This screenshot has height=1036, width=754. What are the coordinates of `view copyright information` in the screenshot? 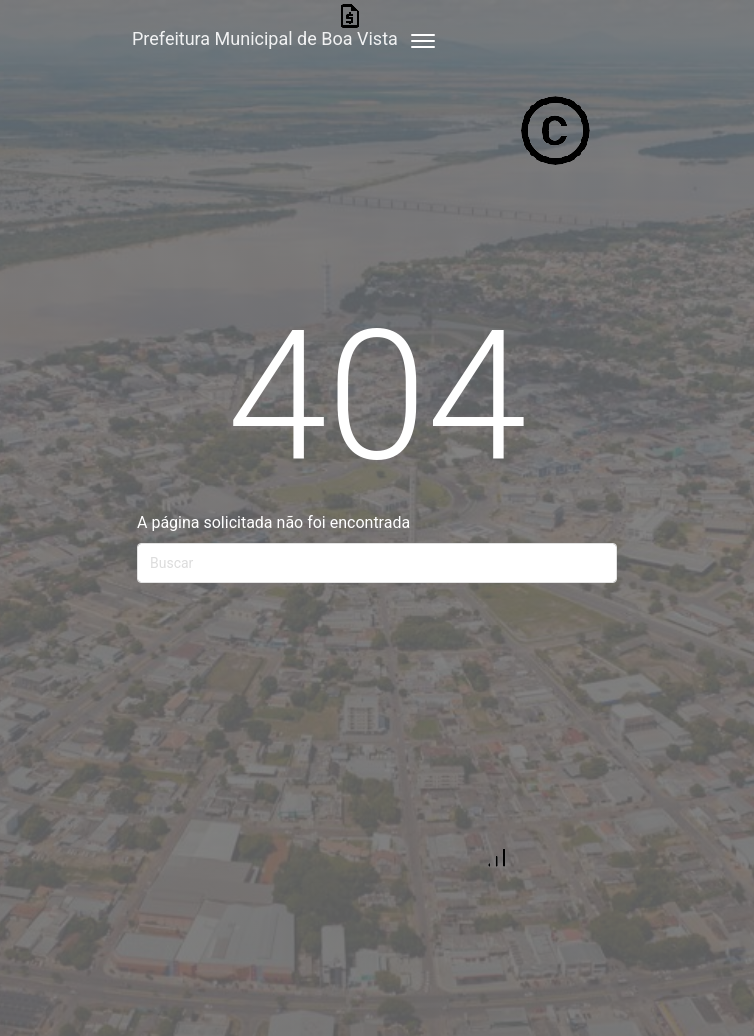 It's located at (555, 130).